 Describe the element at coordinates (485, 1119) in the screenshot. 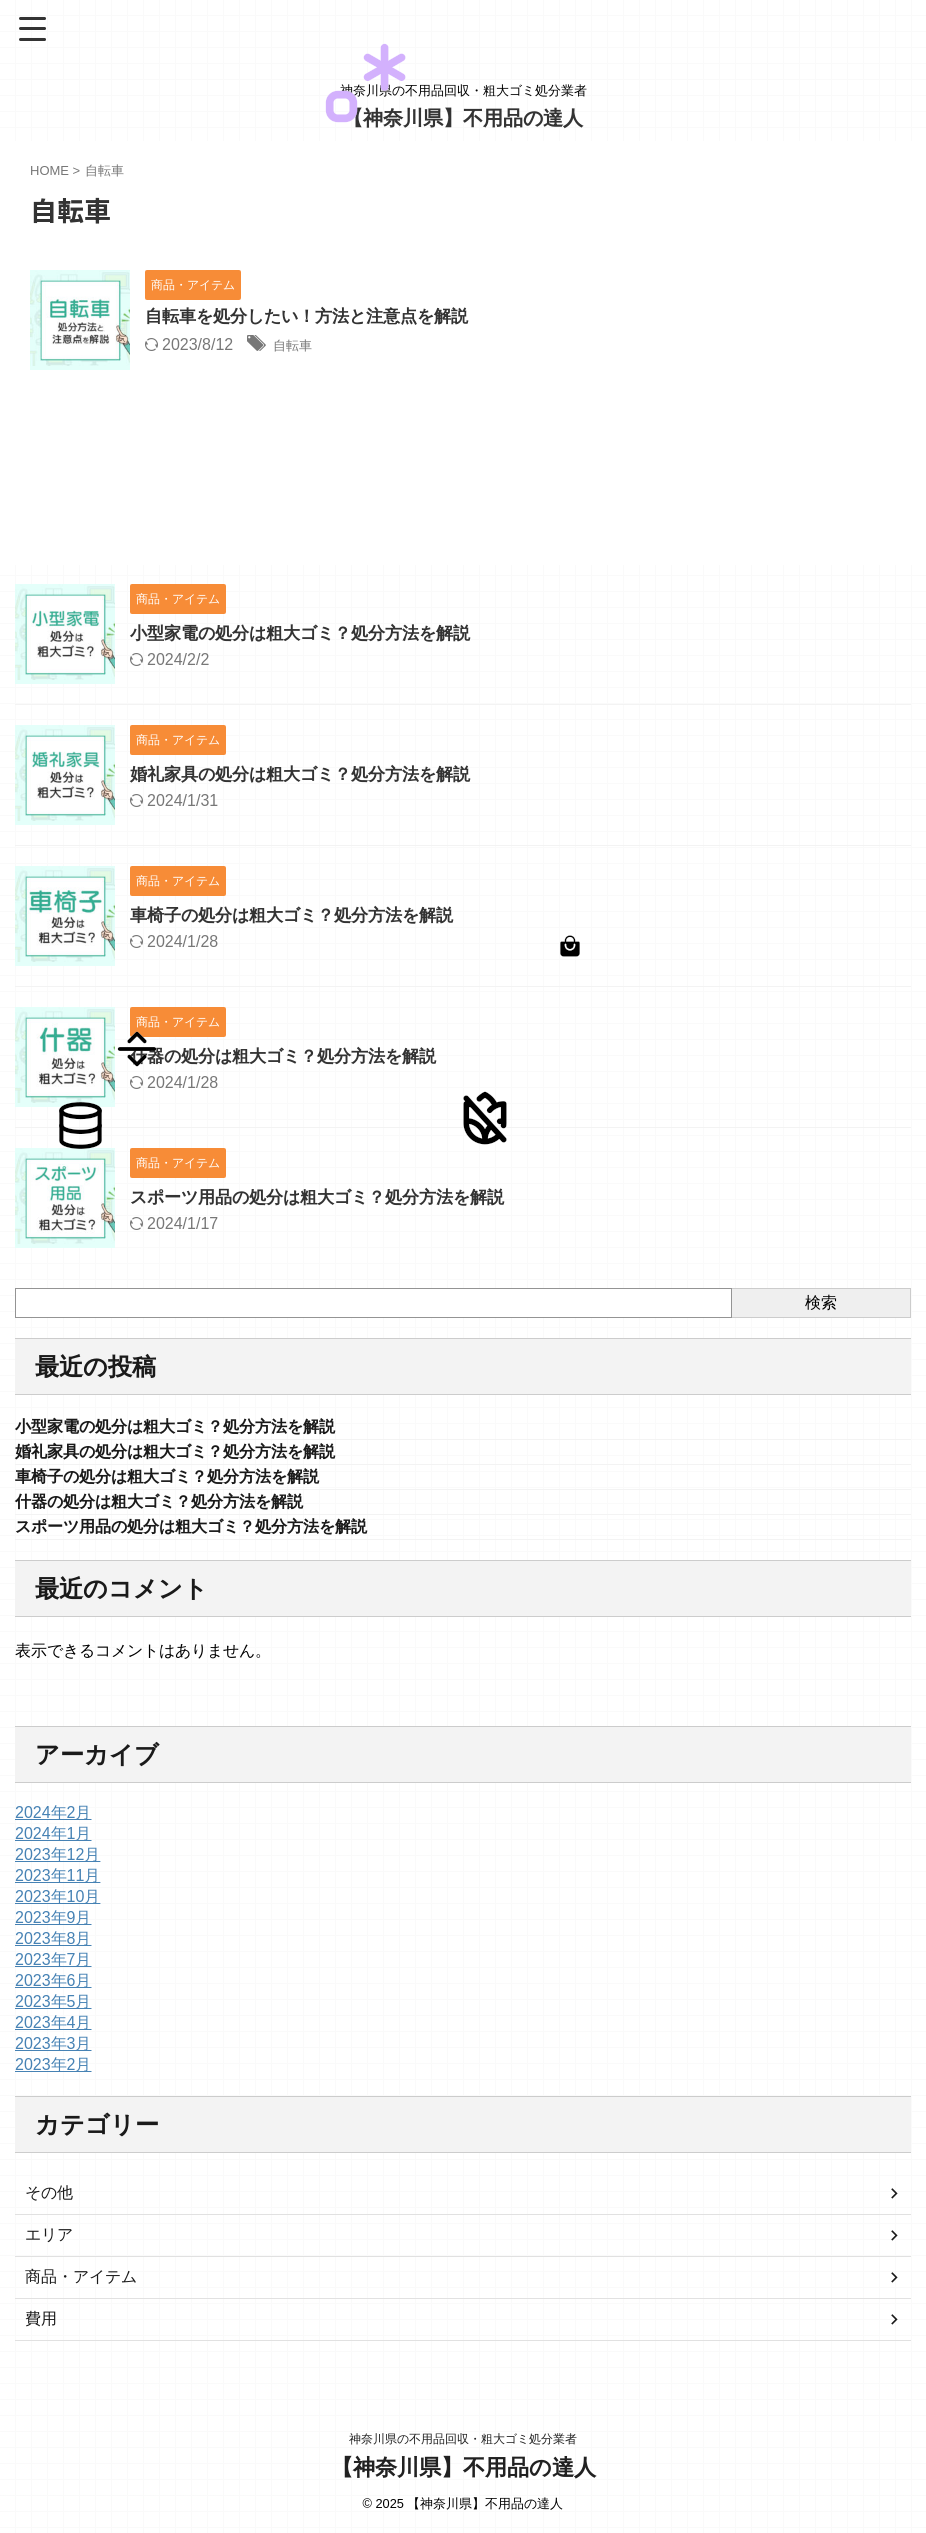

I see `indicates gluten-free or grain-free option` at that location.